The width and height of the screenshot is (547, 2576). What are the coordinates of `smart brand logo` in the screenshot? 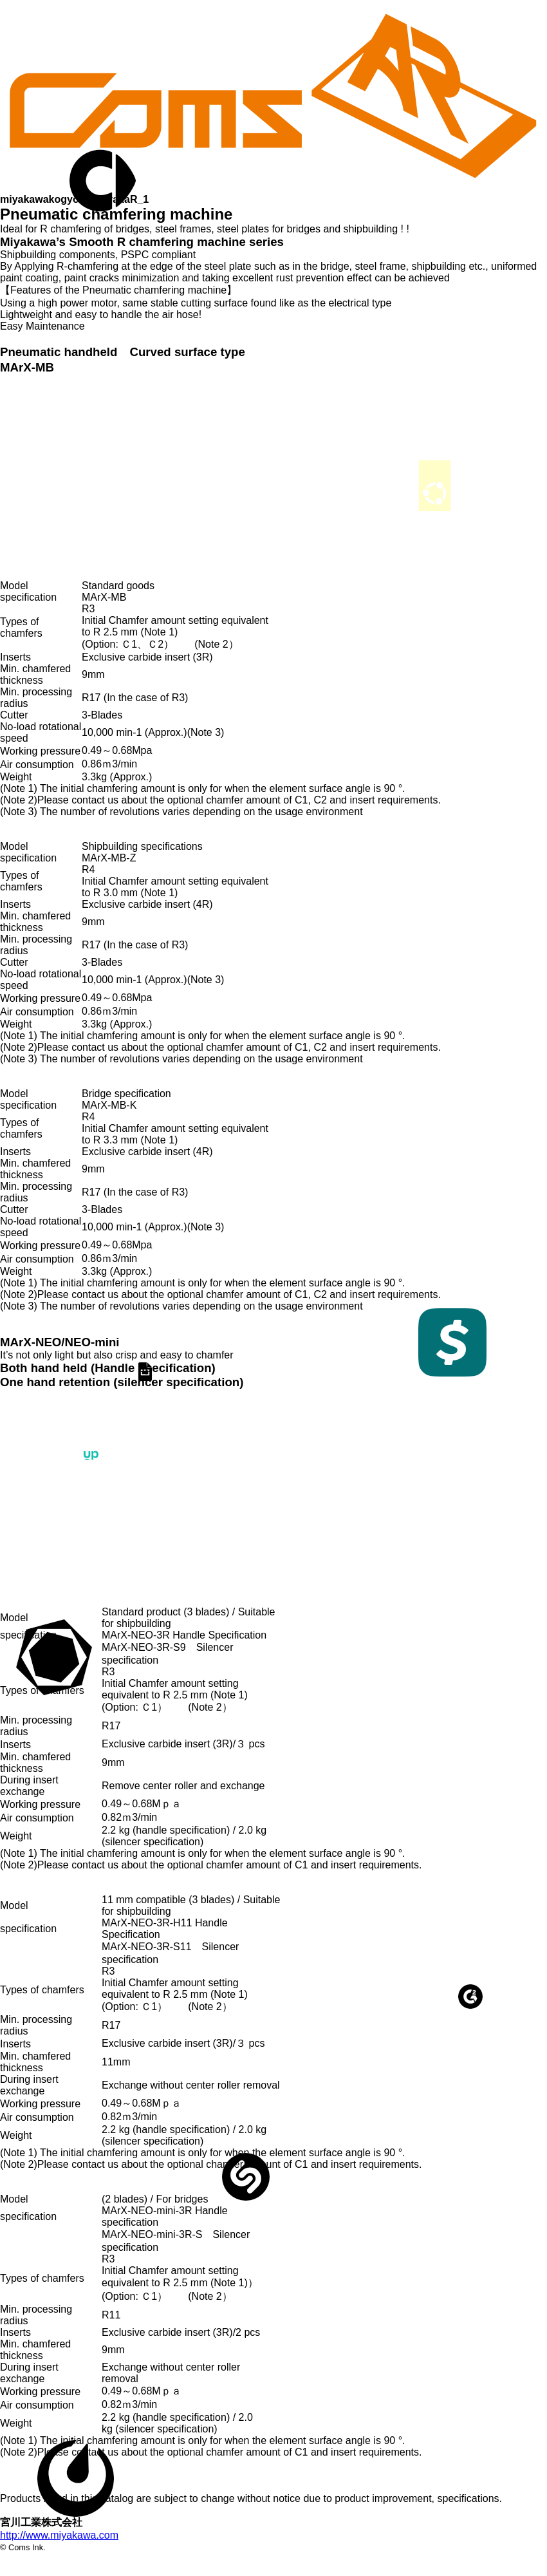 It's located at (102, 180).